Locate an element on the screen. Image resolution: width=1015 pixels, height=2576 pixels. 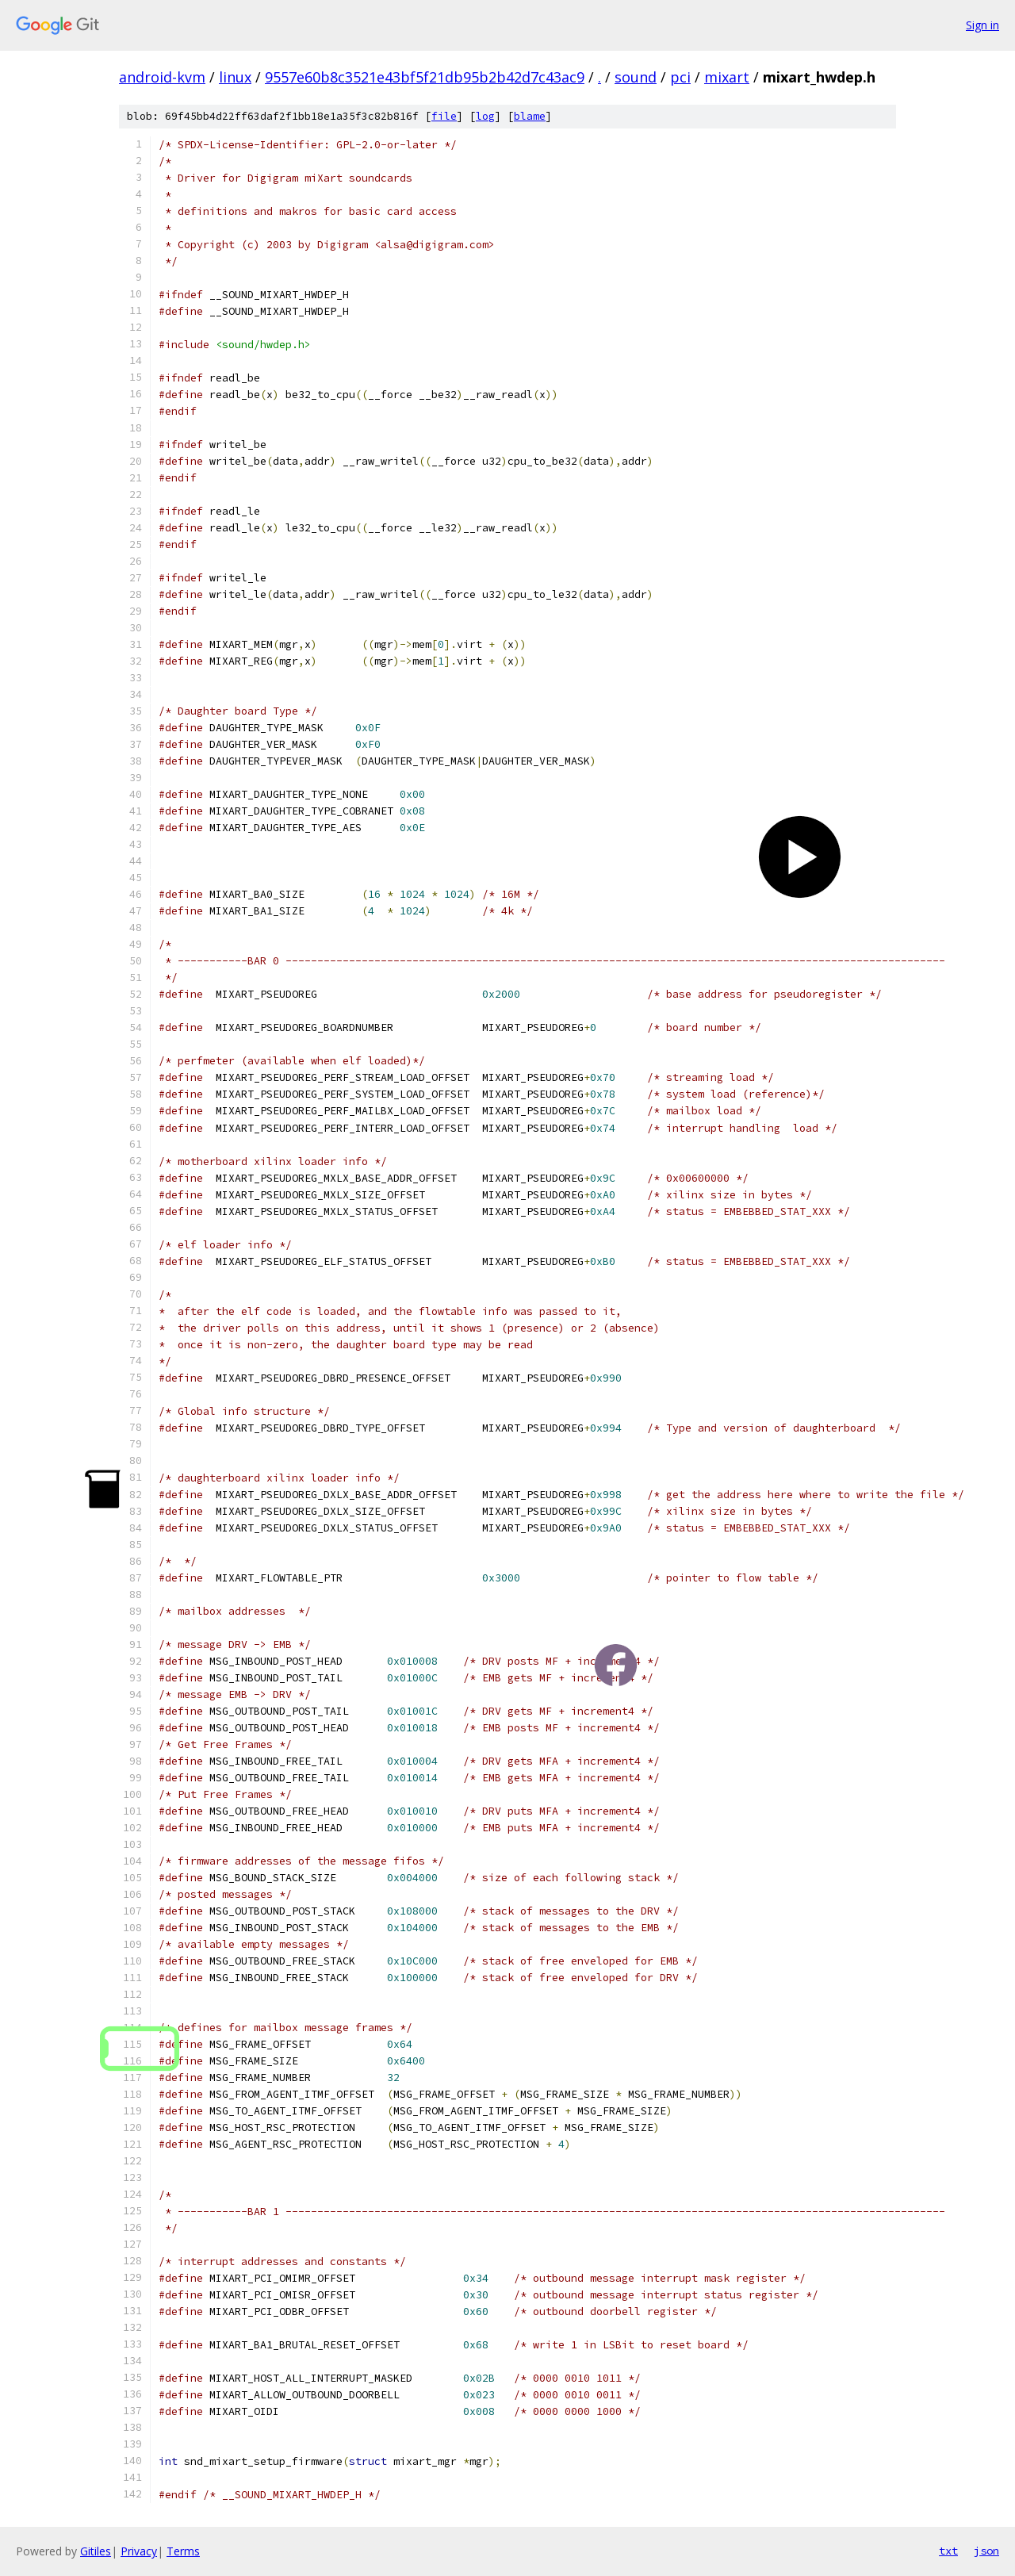
play media content is located at coordinates (799, 857).